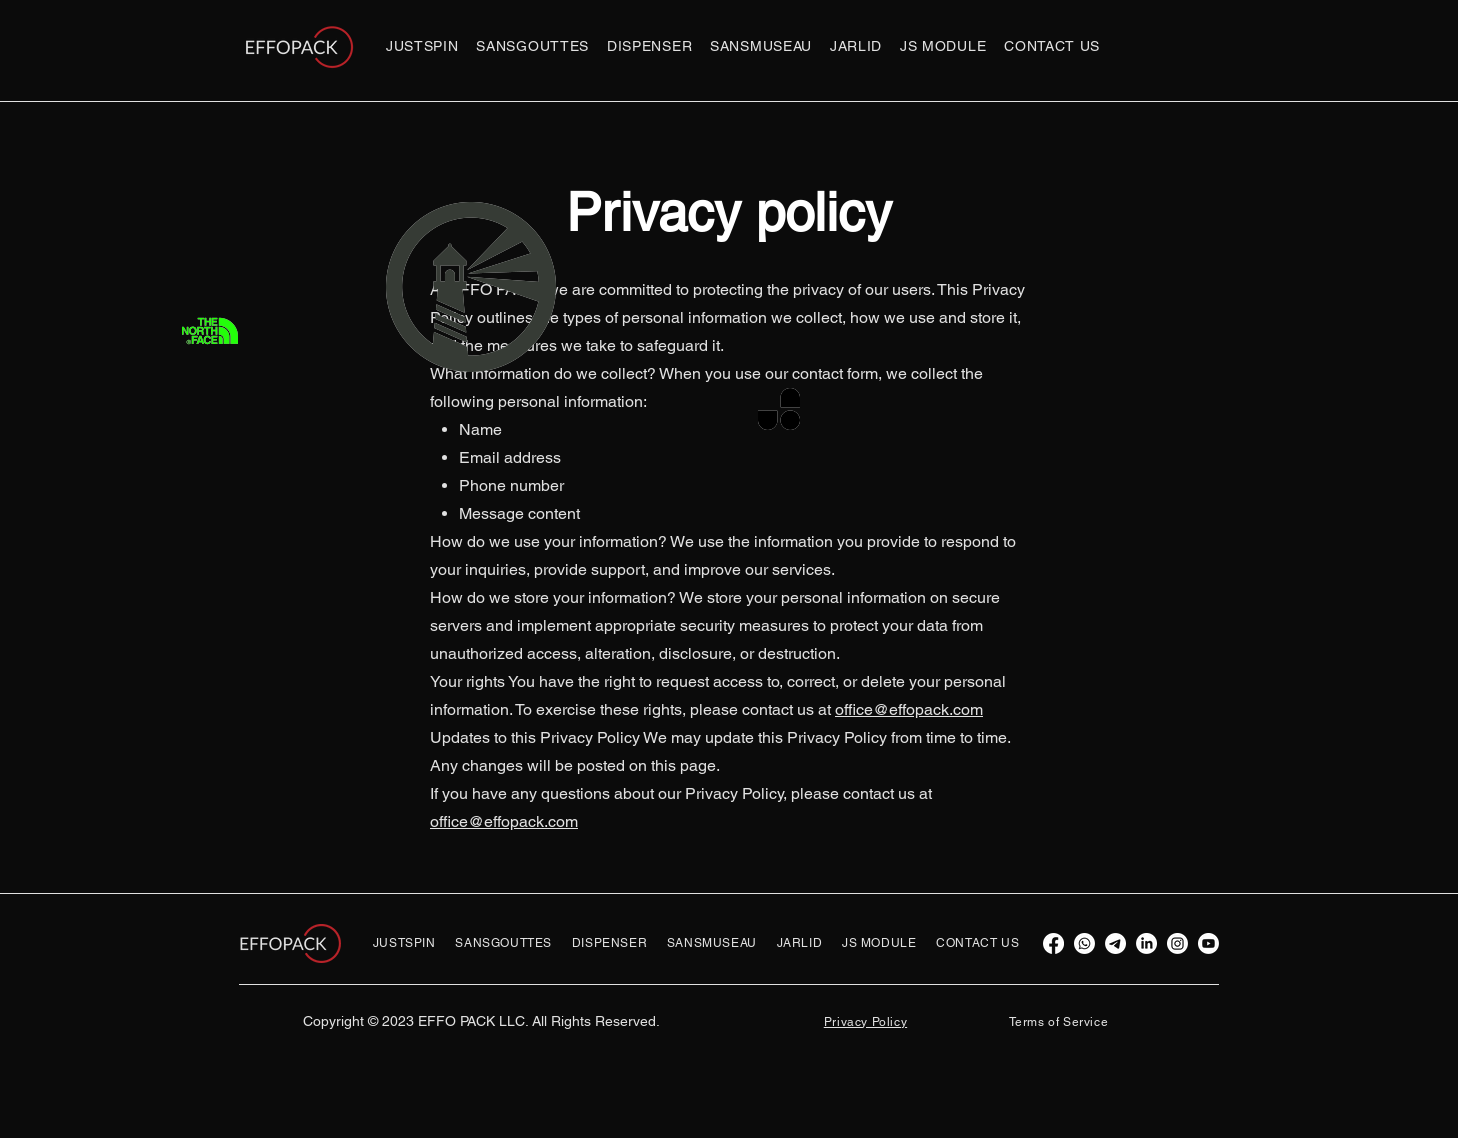 The width and height of the screenshot is (1458, 1138). I want to click on unocss framework logo, so click(779, 409).